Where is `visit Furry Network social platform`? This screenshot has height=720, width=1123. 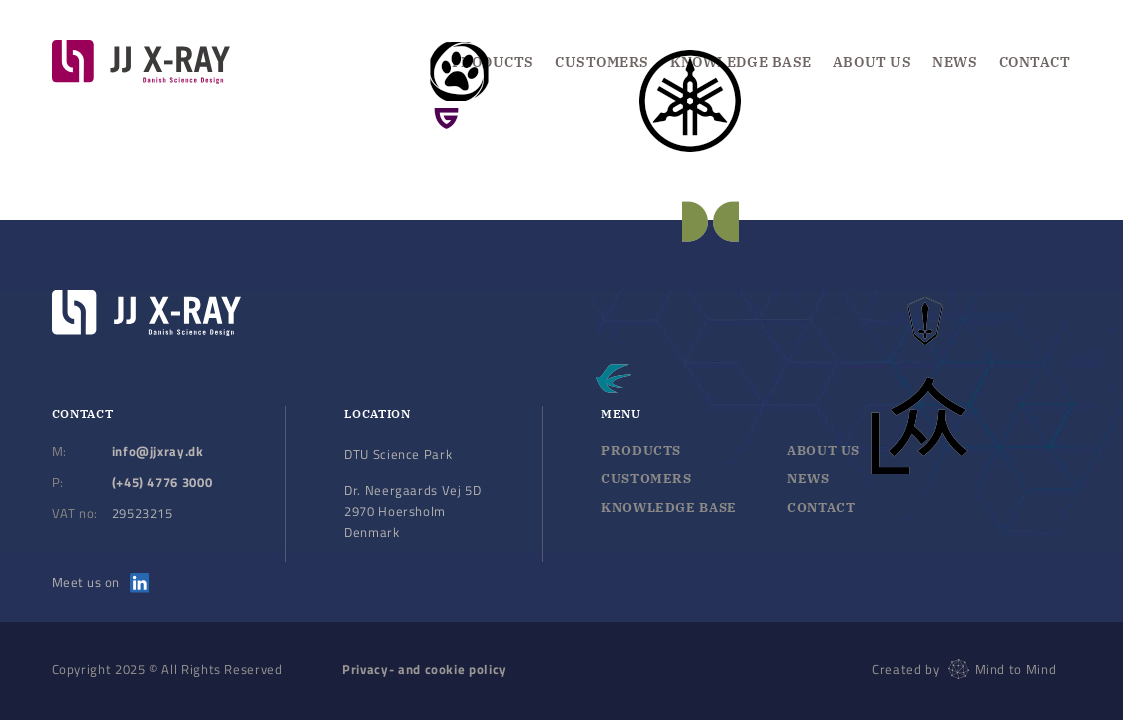 visit Furry Network social platform is located at coordinates (459, 71).